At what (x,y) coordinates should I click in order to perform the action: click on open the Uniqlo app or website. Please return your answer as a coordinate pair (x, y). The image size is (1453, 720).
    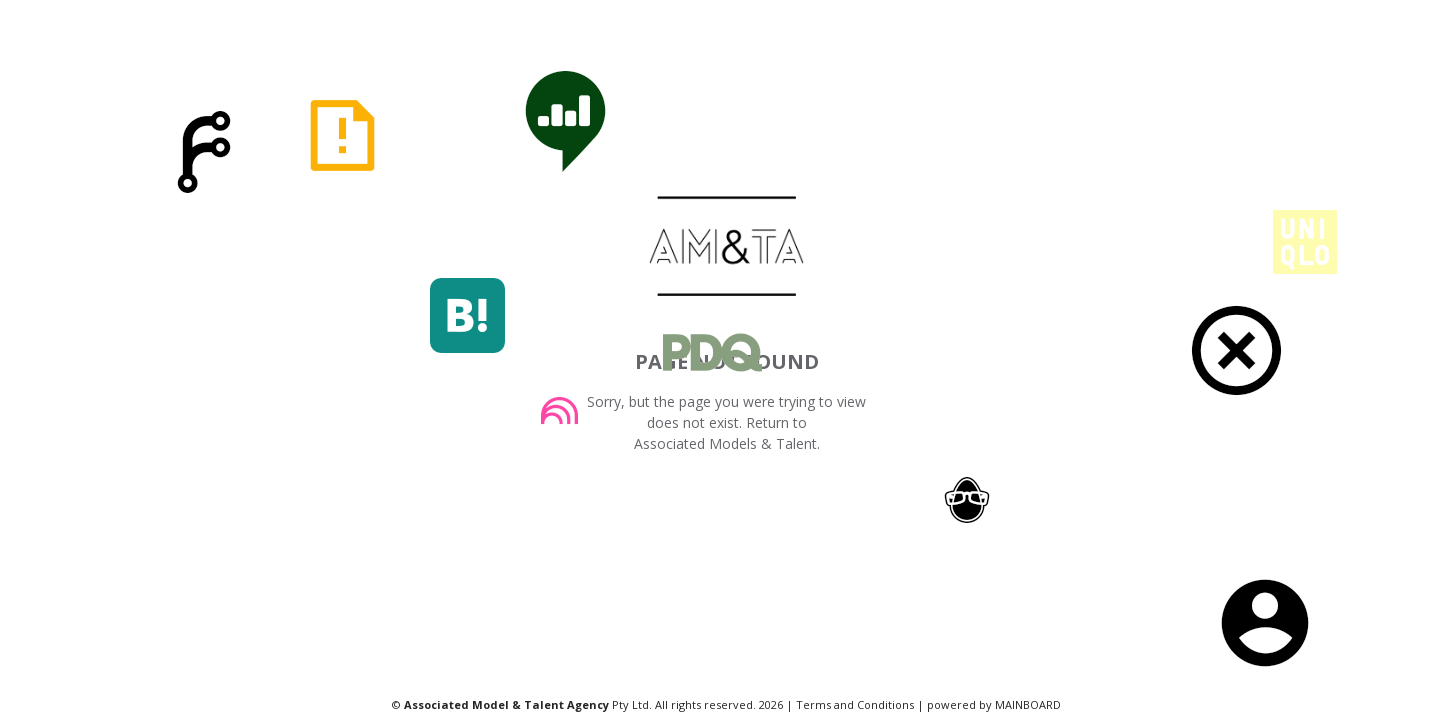
    Looking at the image, I should click on (1305, 242).